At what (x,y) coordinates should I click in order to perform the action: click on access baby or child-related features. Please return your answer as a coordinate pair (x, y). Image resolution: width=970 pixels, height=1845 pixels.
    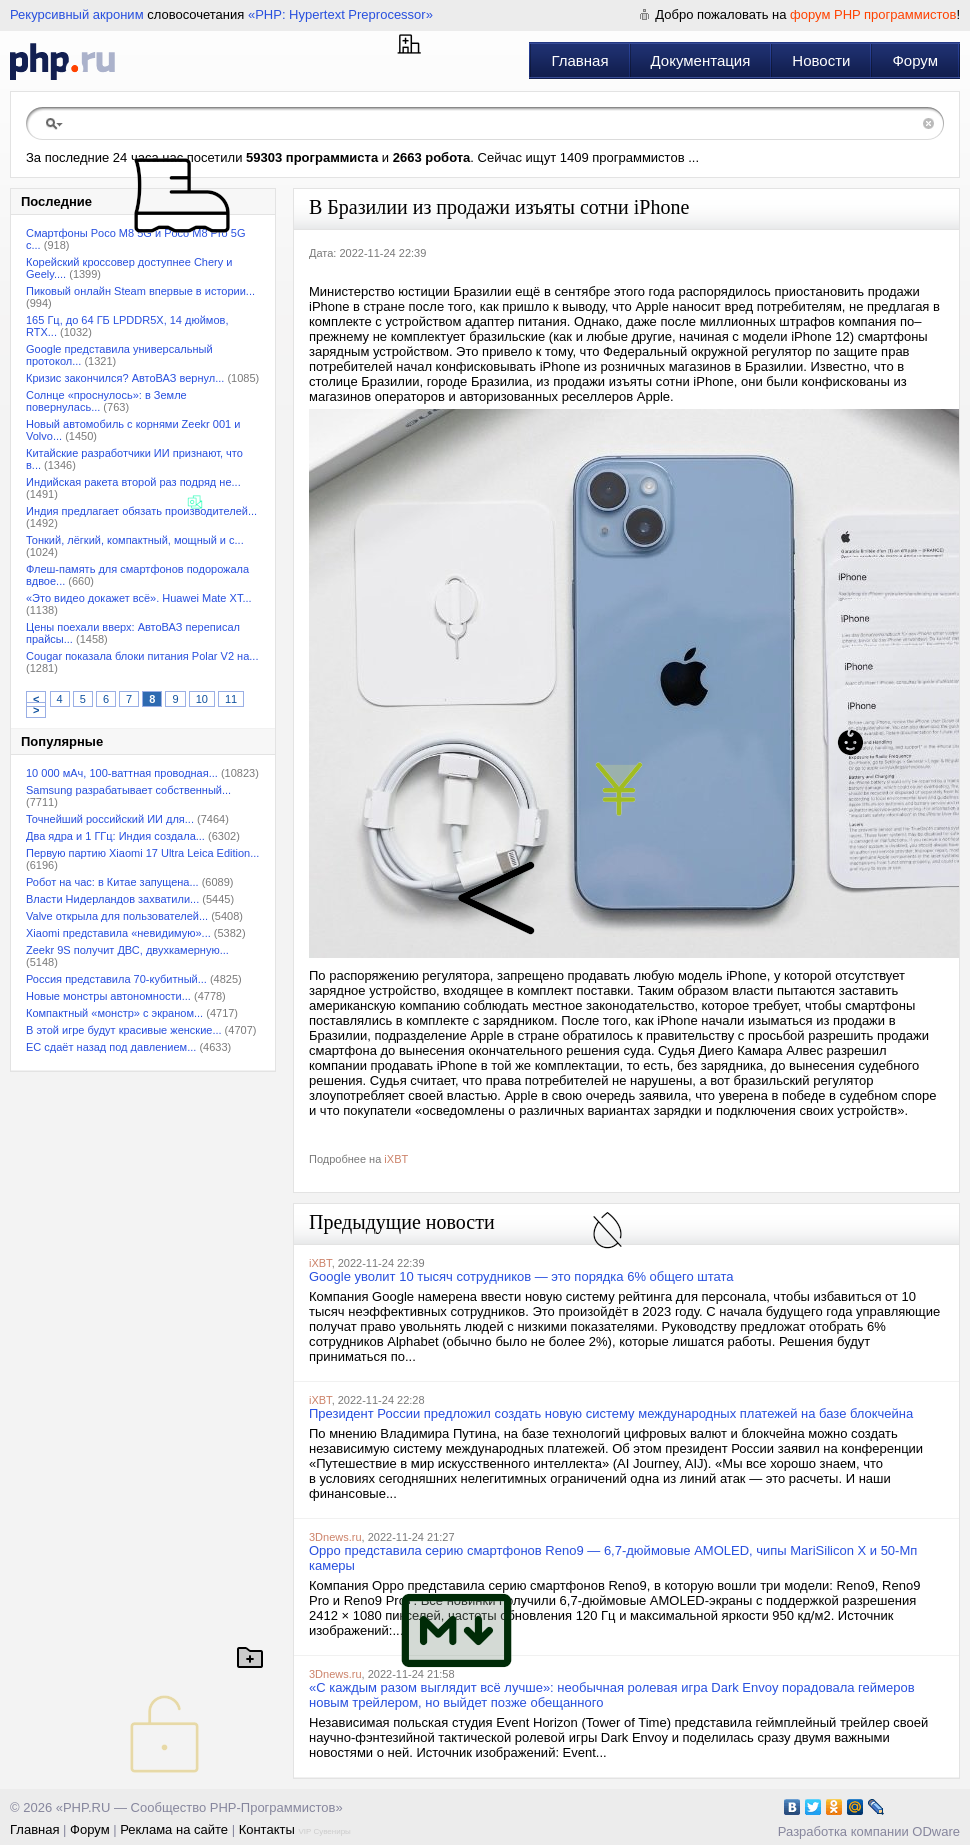
    Looking at the image, I should click on (850, 742).